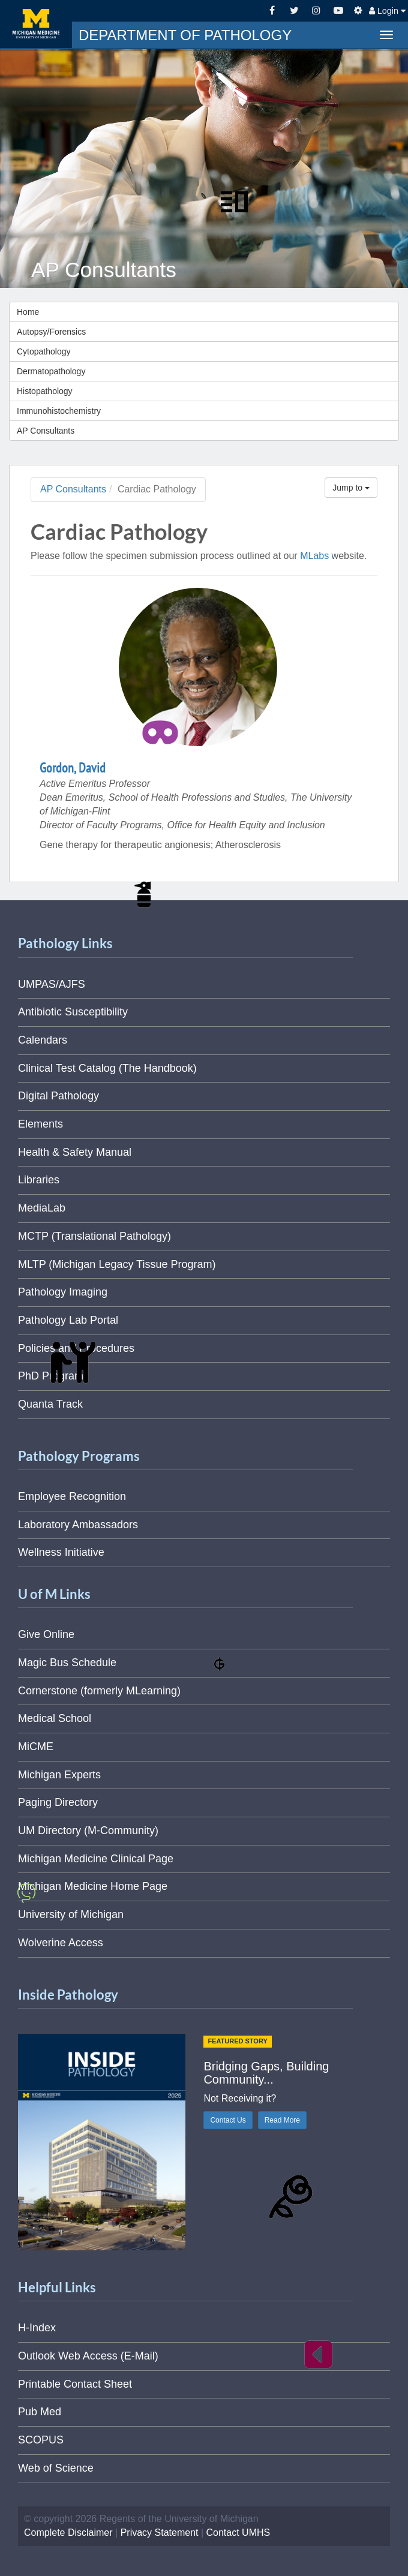 The image size is (408, 2576). What do you see at coordinates (290, 2196) in the screenshot?
I see `send a flower or romantic gesture` at bounding box center [290, 2196].